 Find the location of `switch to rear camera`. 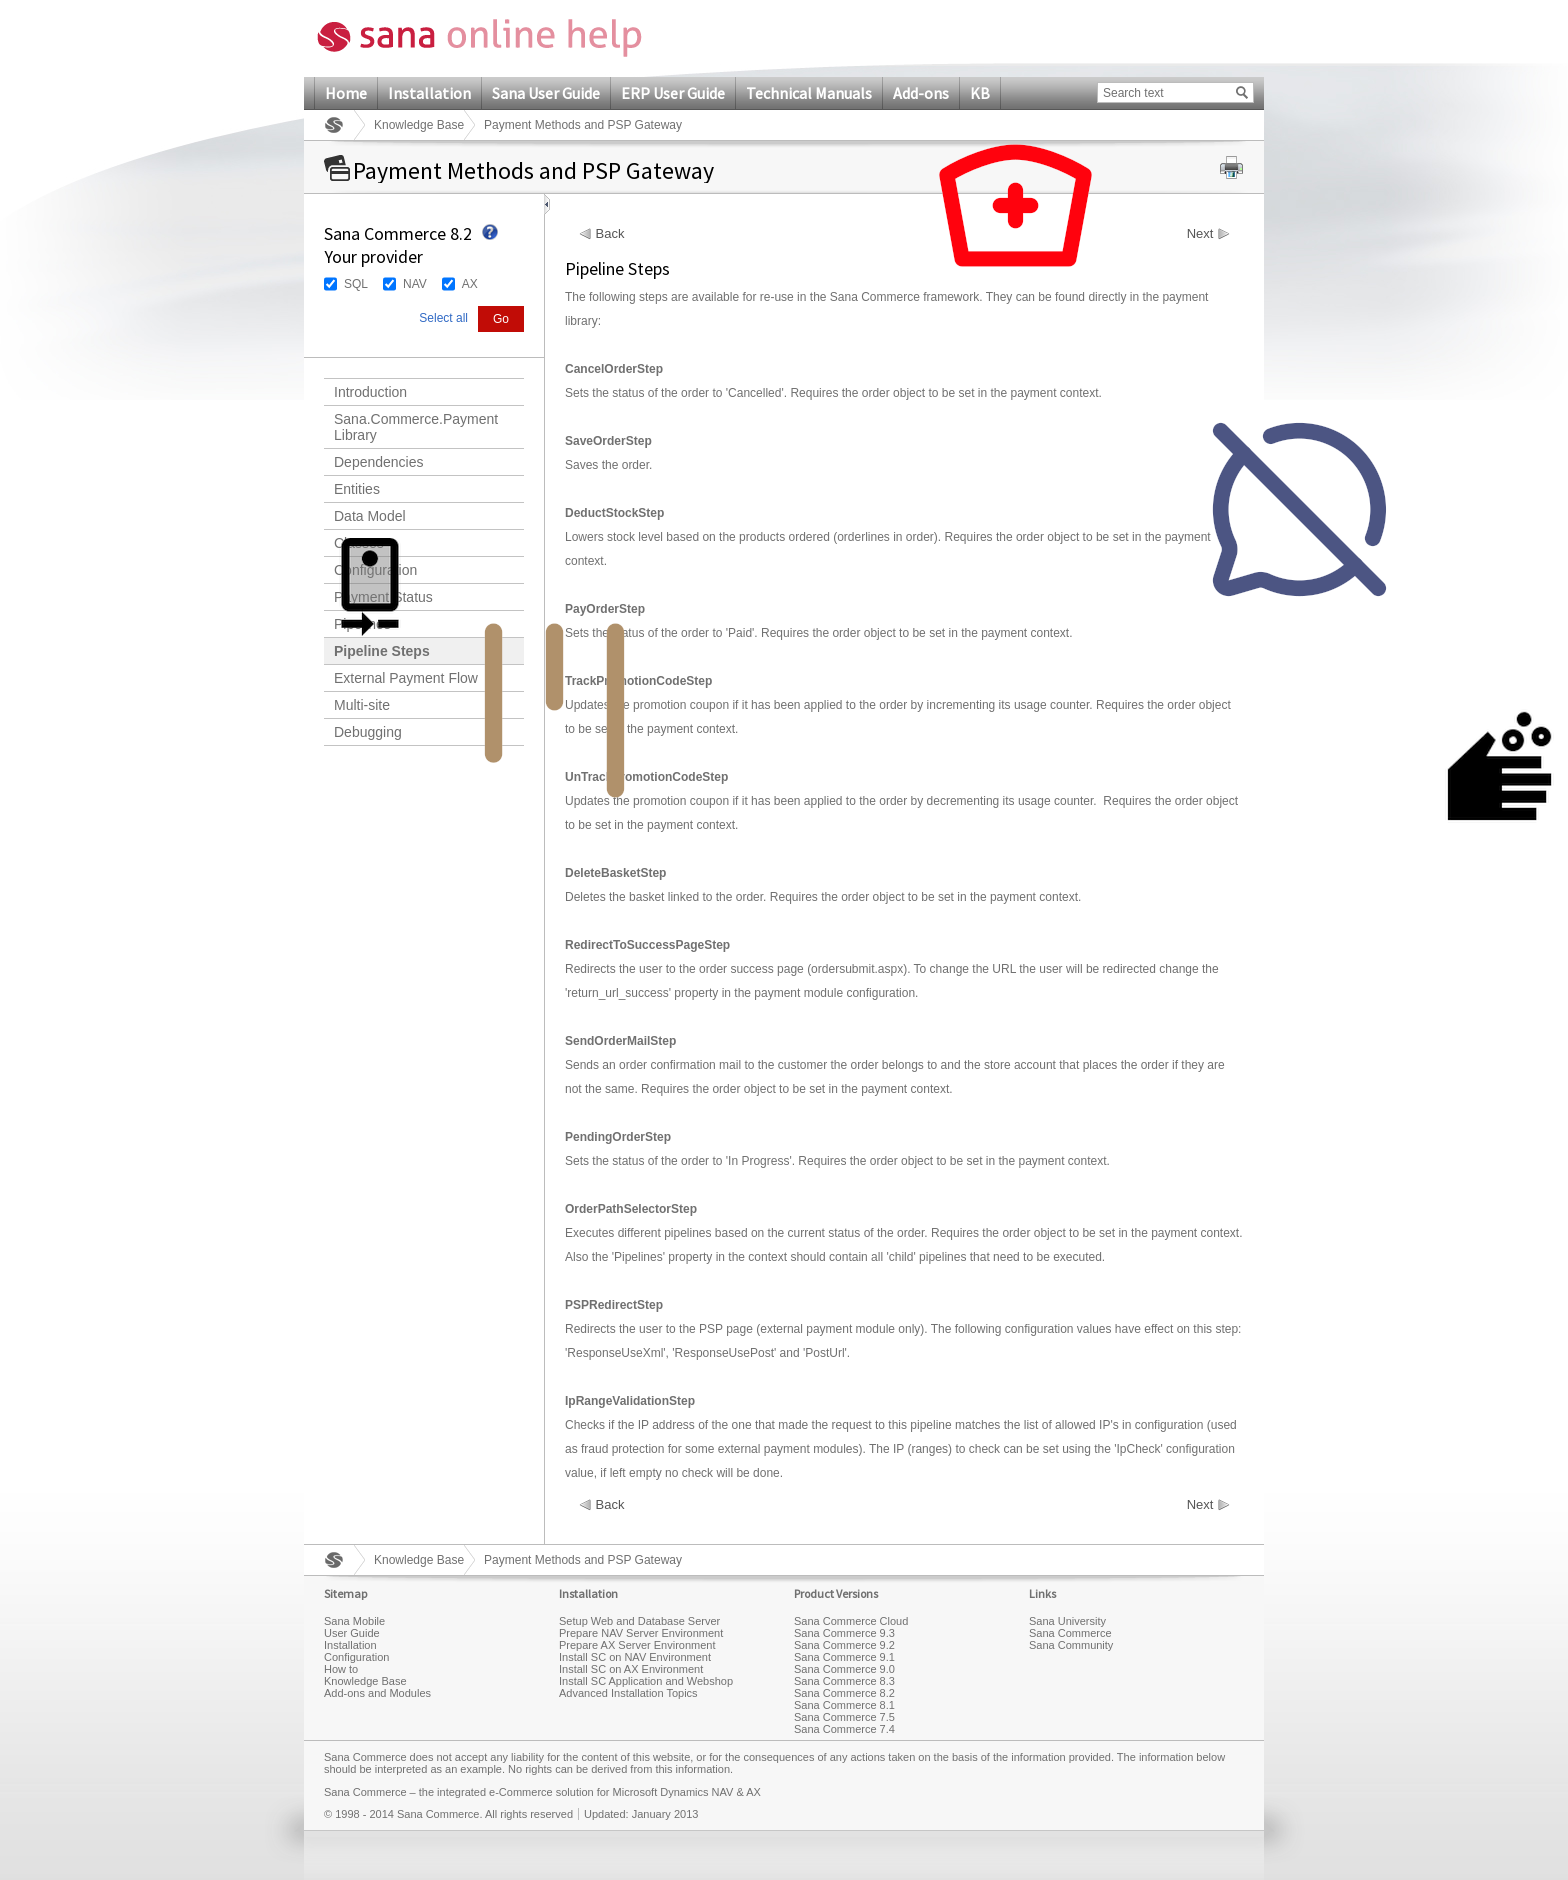

switch to rear camera is located at coordinates (370, 587).